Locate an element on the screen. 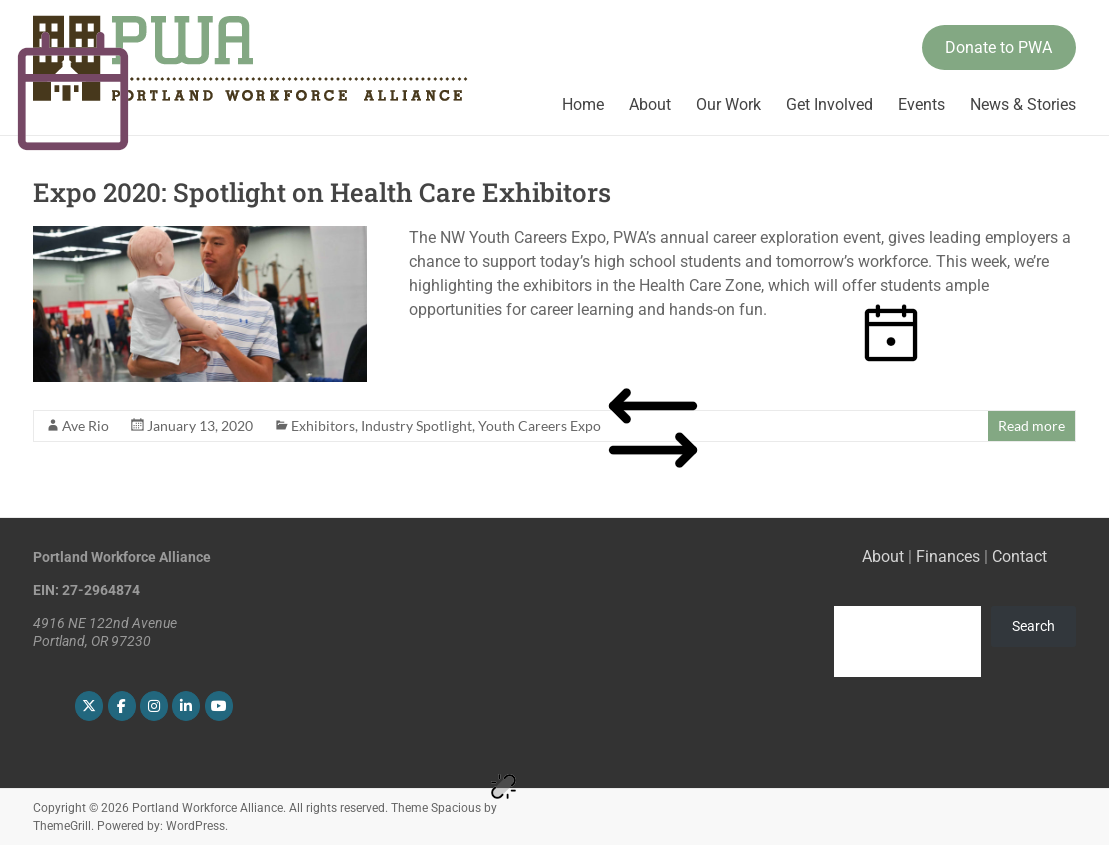 The image size is (1109, 845). swap or exchange items is located at coordinates (653, 428).